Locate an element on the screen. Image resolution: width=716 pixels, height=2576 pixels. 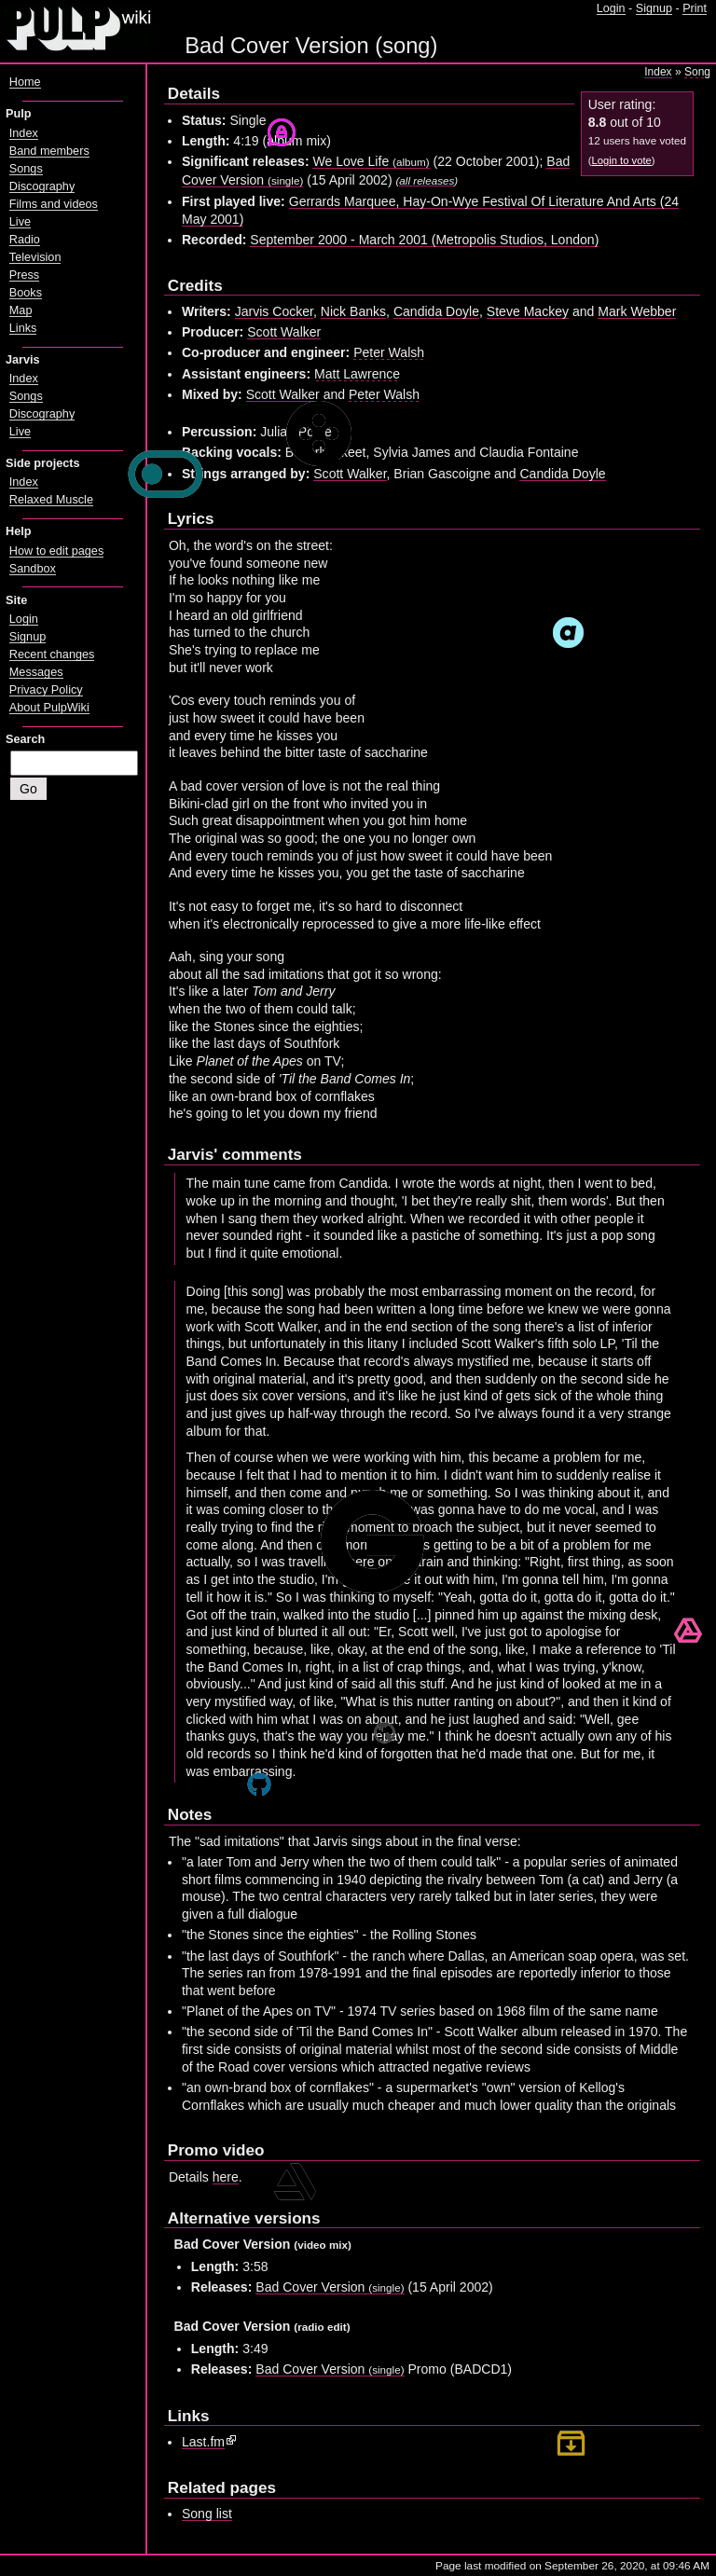
archive selected messages to inbox storage is located at coordinates (571, 2443).